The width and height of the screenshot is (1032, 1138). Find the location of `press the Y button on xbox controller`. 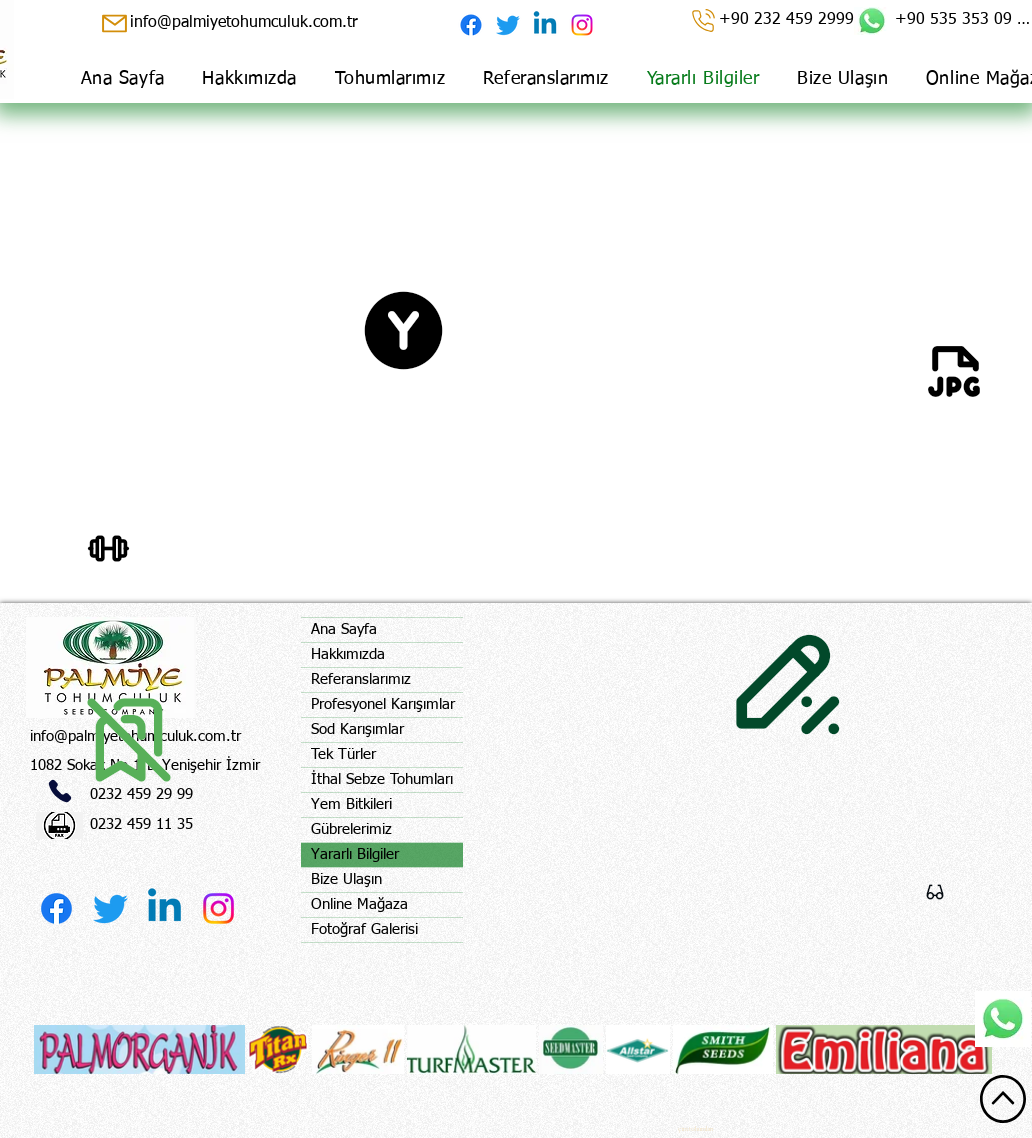

press the Y button on xbox controller is located at coordinates (403, 330).